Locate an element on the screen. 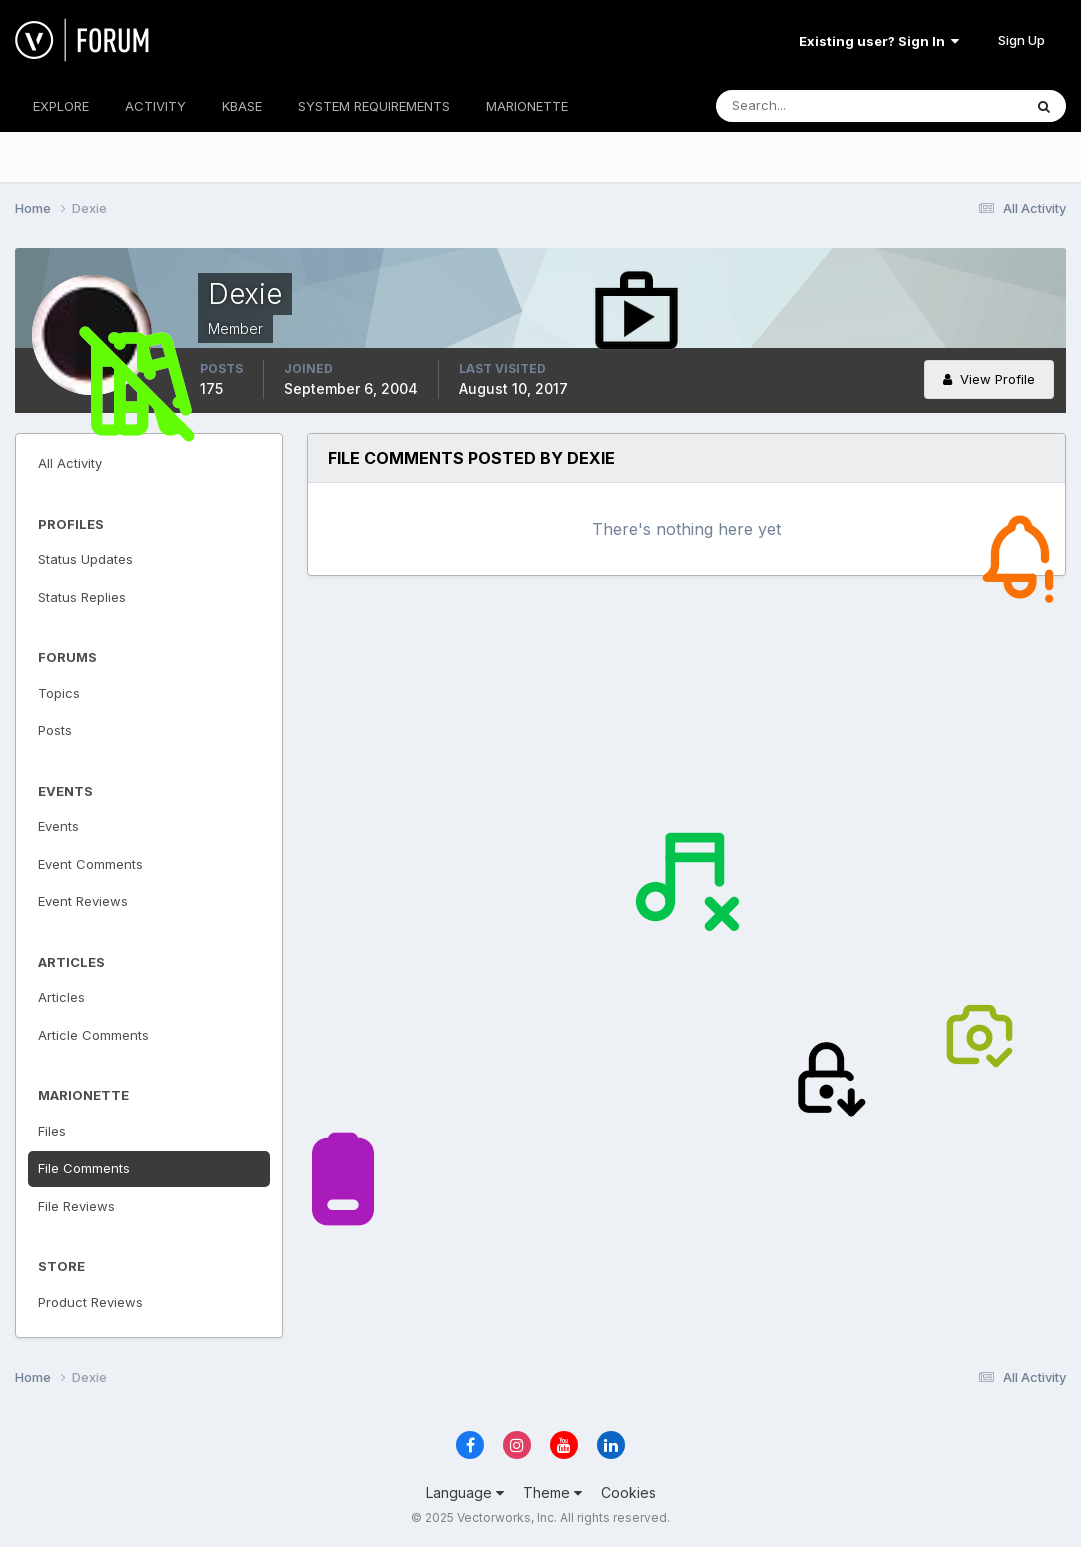  notification alert requiring attention is located at coordinates (1020, 557).